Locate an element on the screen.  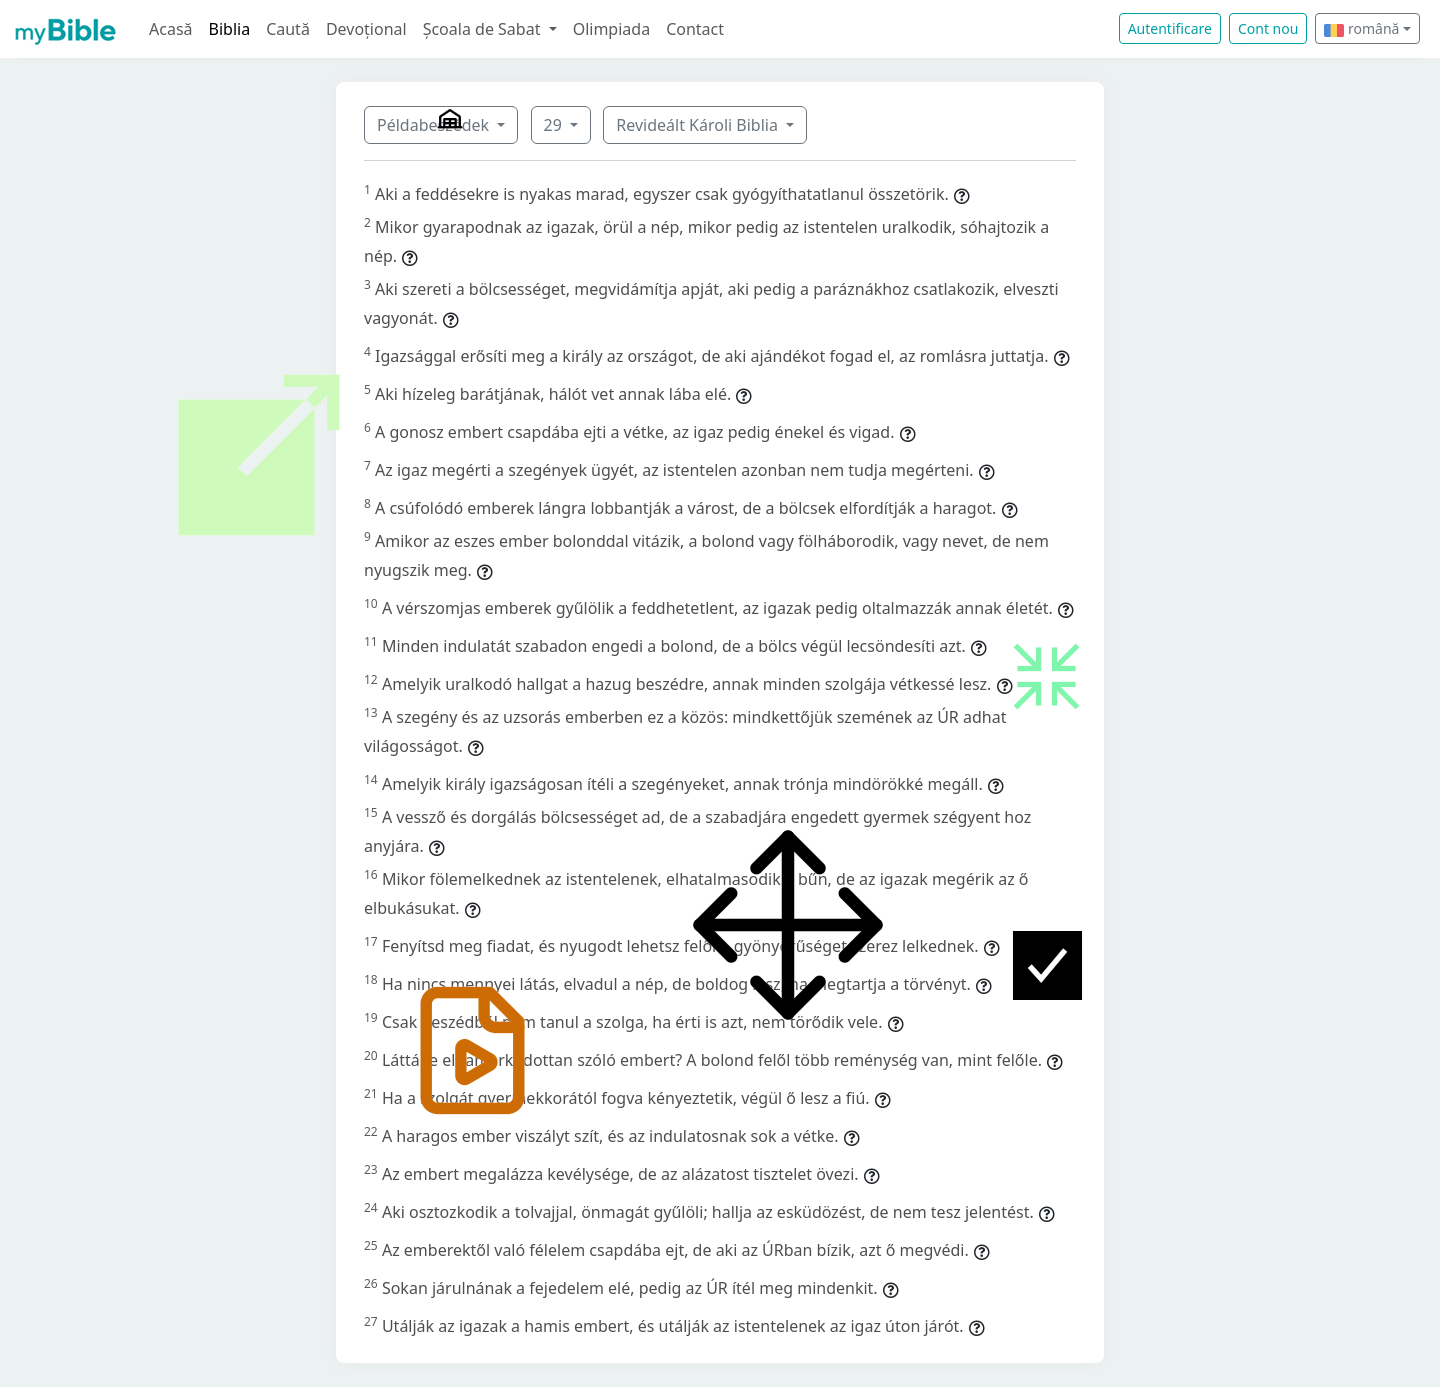
move or reposition an element is located at coordinates (788, 925).